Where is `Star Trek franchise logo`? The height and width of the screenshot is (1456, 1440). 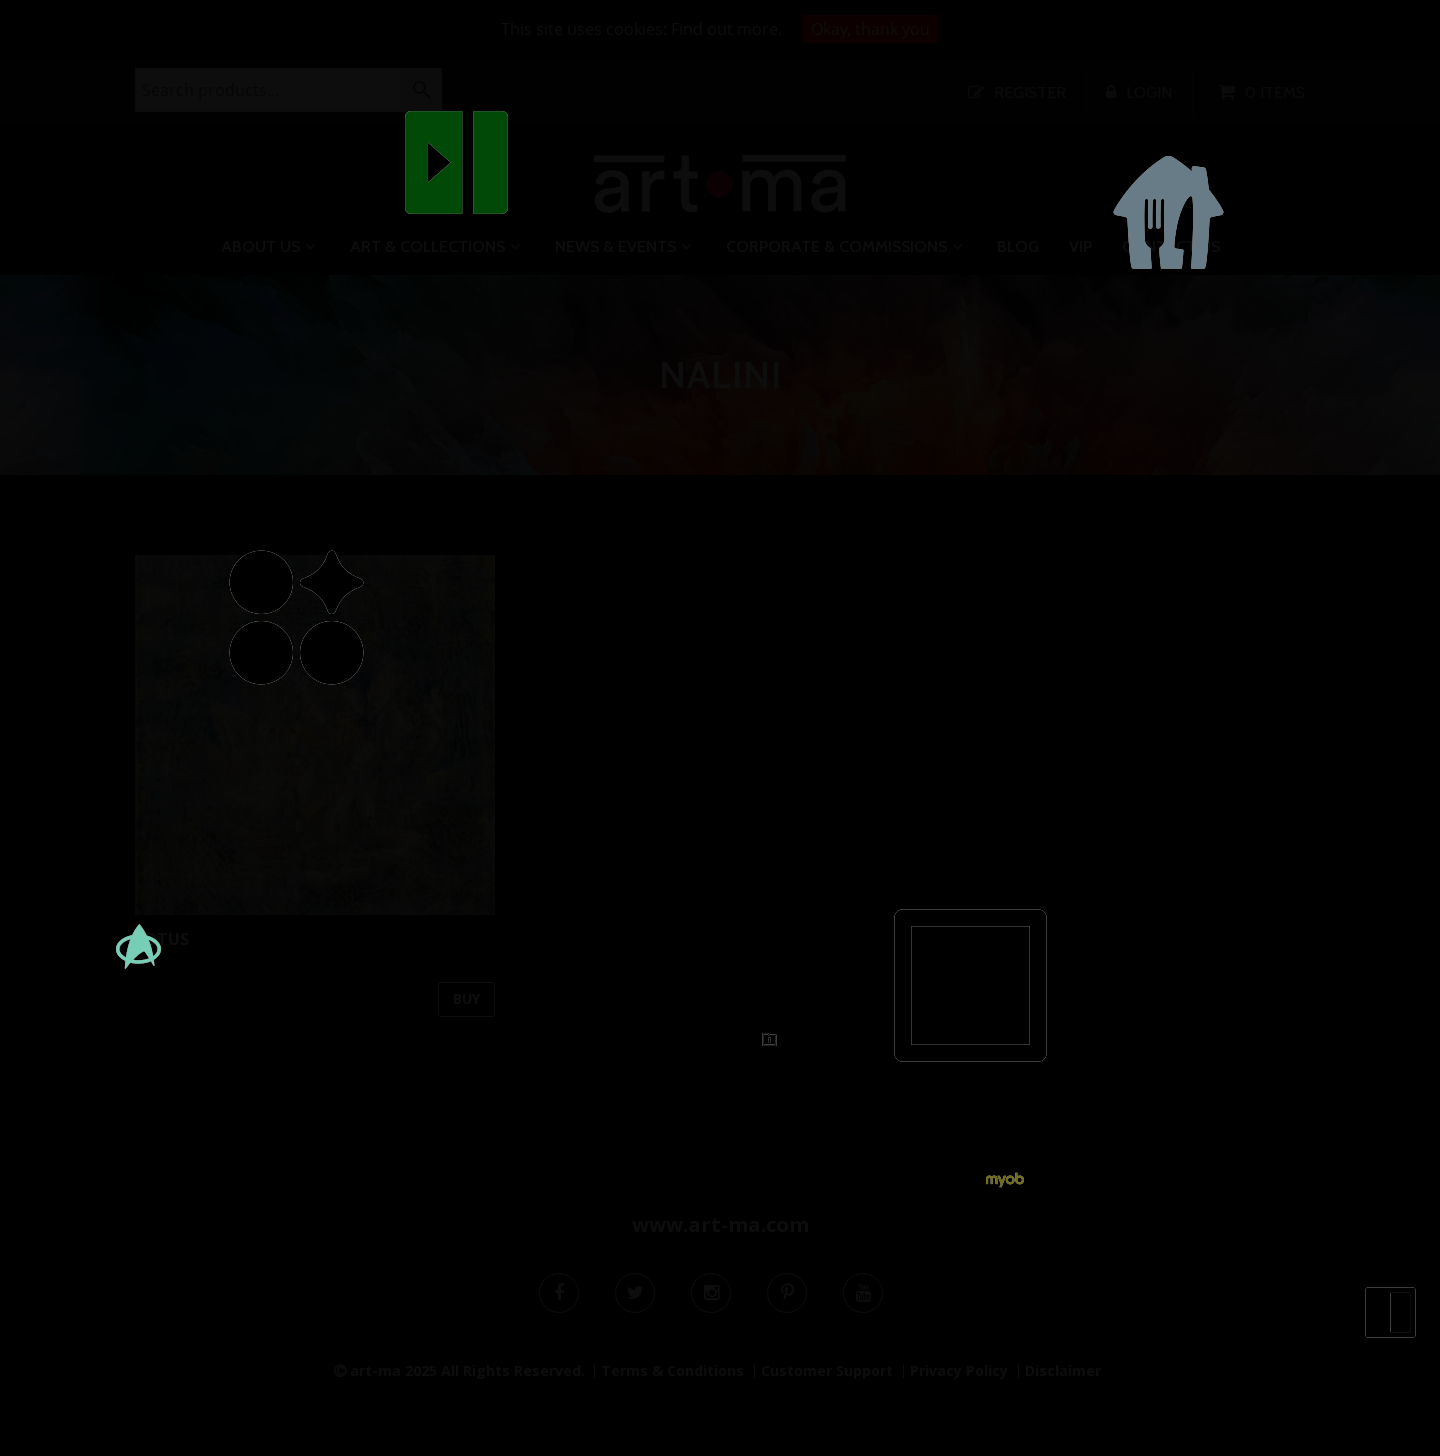
Star Trek franchise logo is located at coordinates (138, 946).